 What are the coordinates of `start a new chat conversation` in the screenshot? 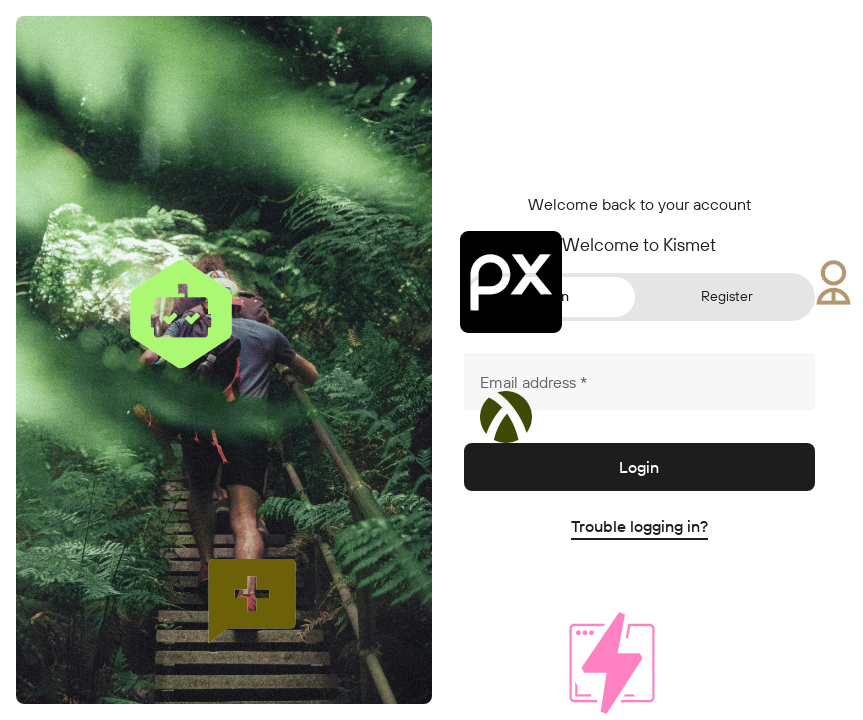 It's located at (252, 598).